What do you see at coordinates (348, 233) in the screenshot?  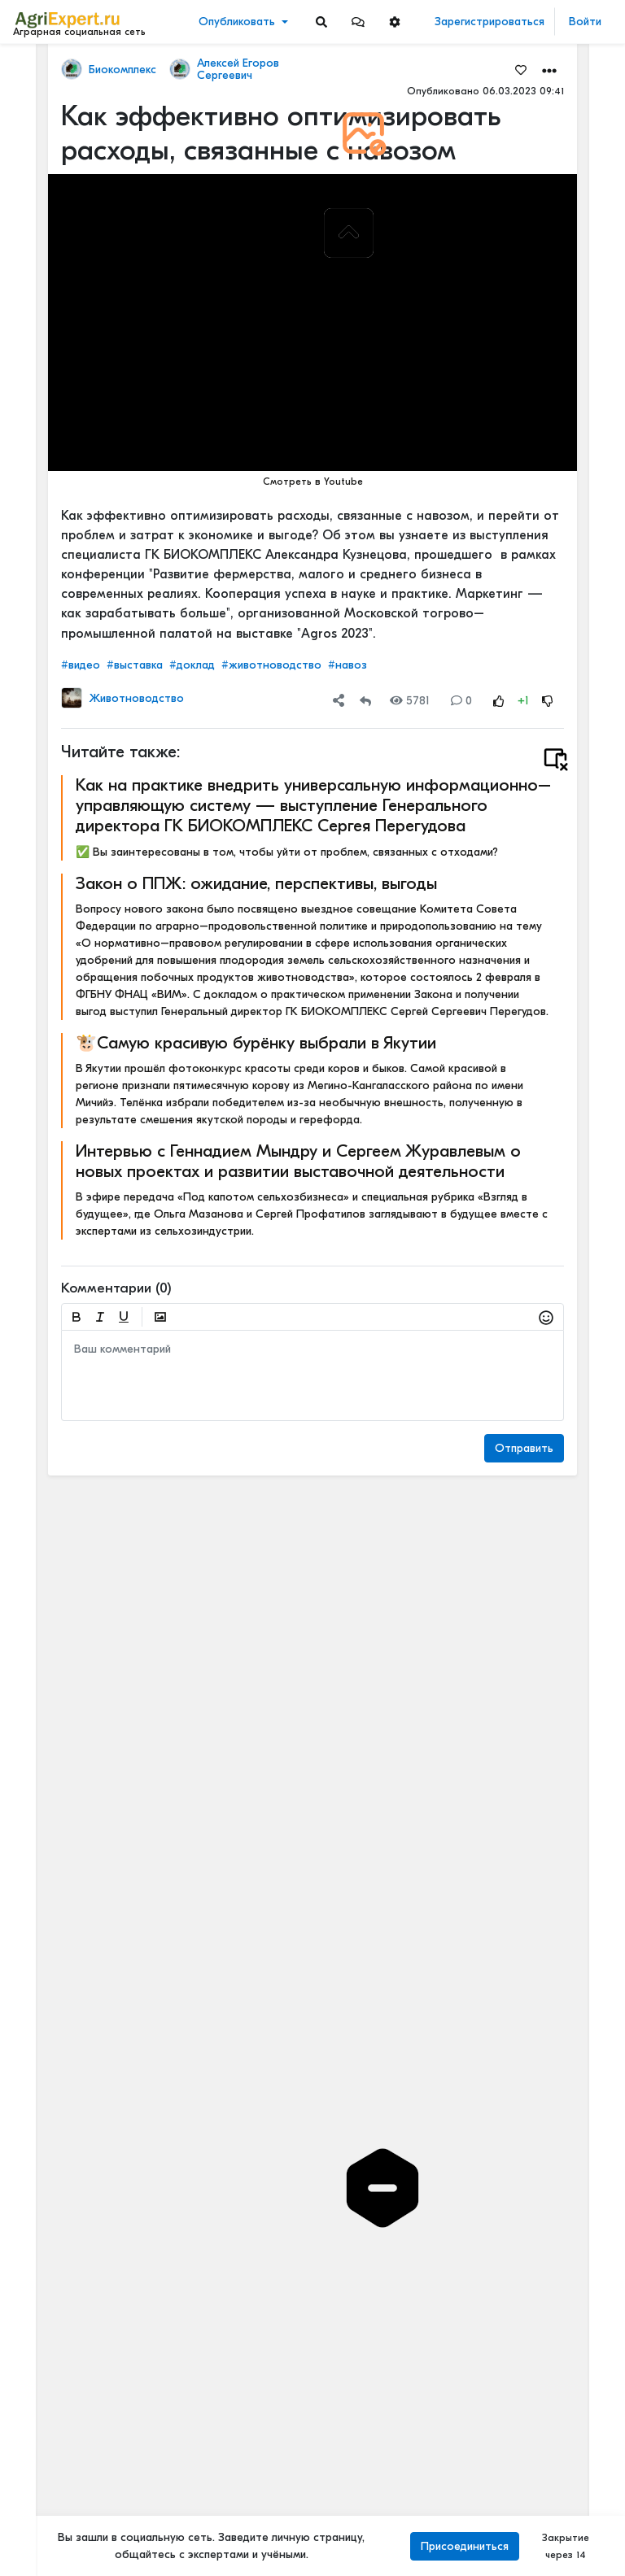 I see `collapse an expanded section` at bounding box center [348, 233].